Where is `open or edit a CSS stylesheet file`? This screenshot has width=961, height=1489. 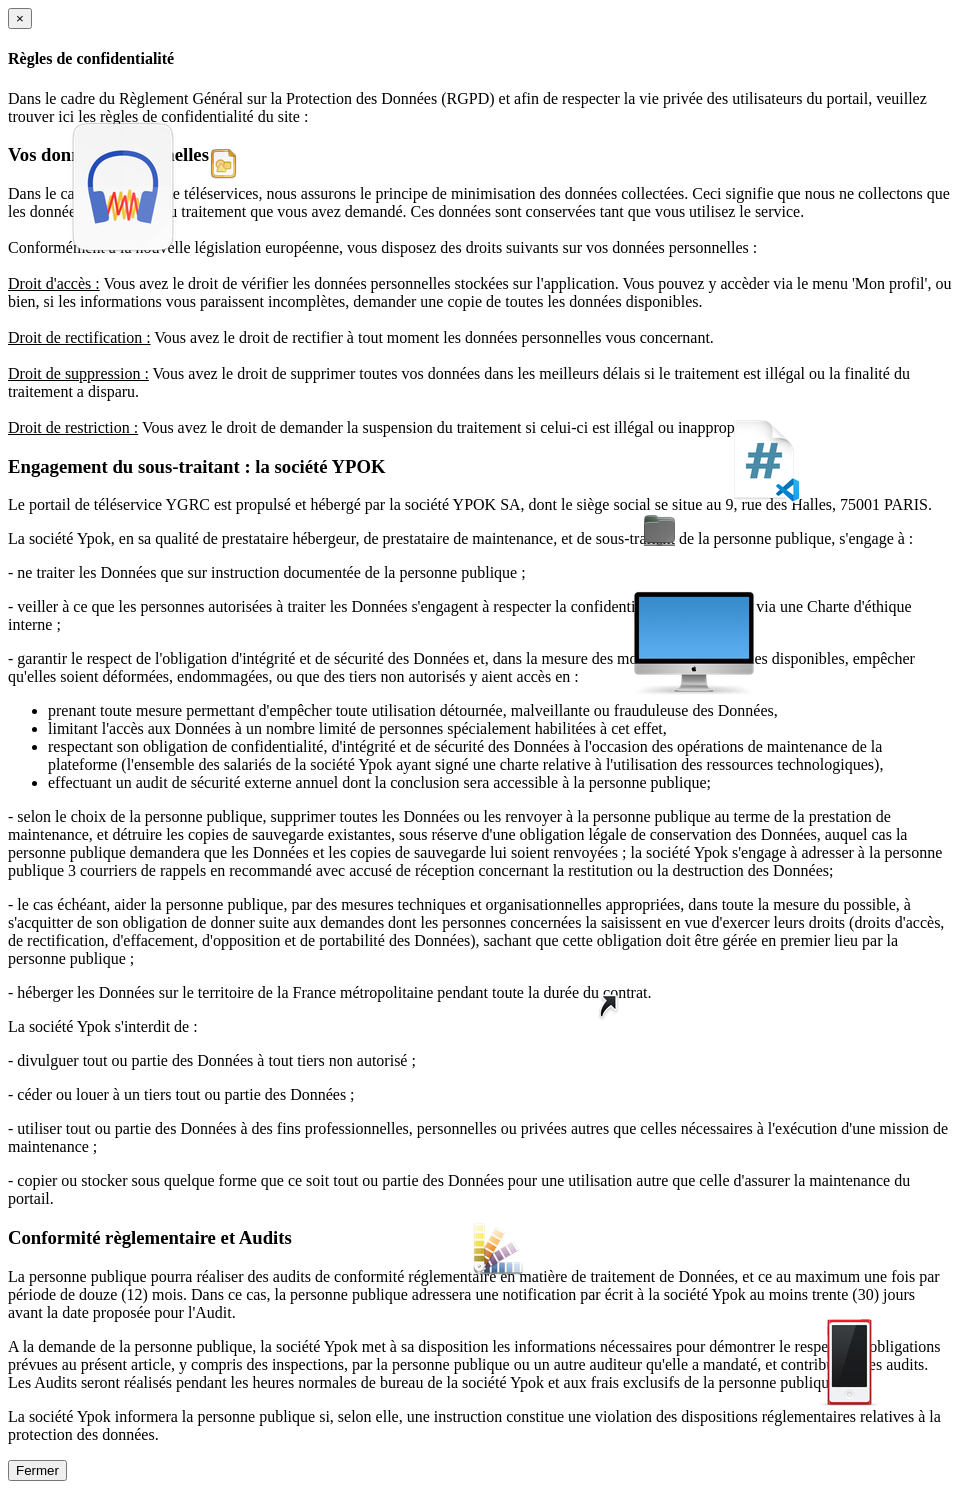 open or edit a CSS stylesheet file is located at coordinates (764, 461).